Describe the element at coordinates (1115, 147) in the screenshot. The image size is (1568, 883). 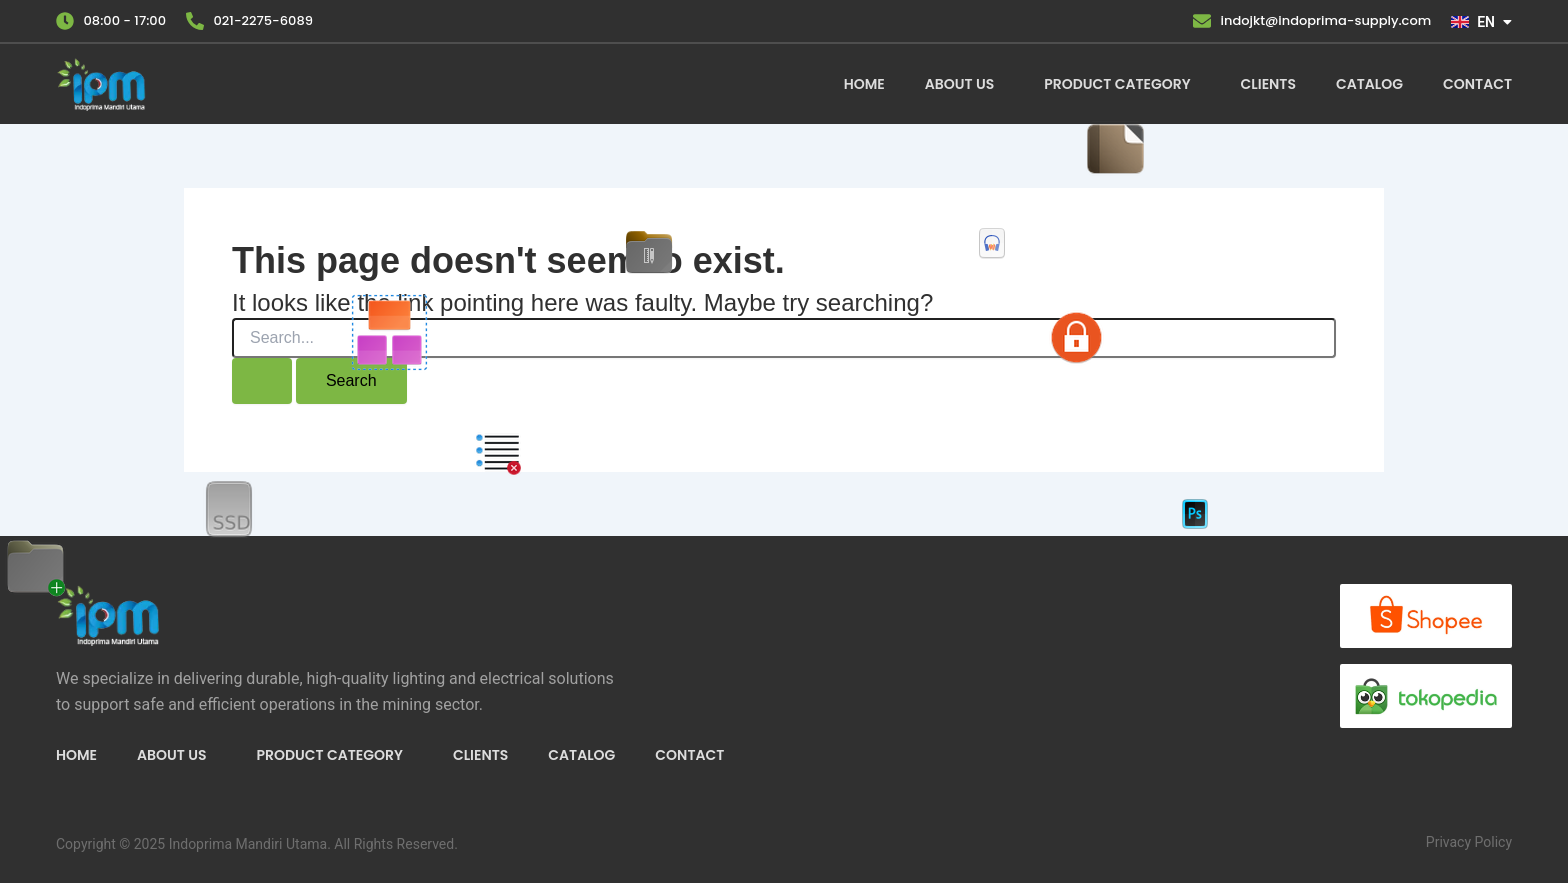
I see `change desktop wallpaper settings` at that location.